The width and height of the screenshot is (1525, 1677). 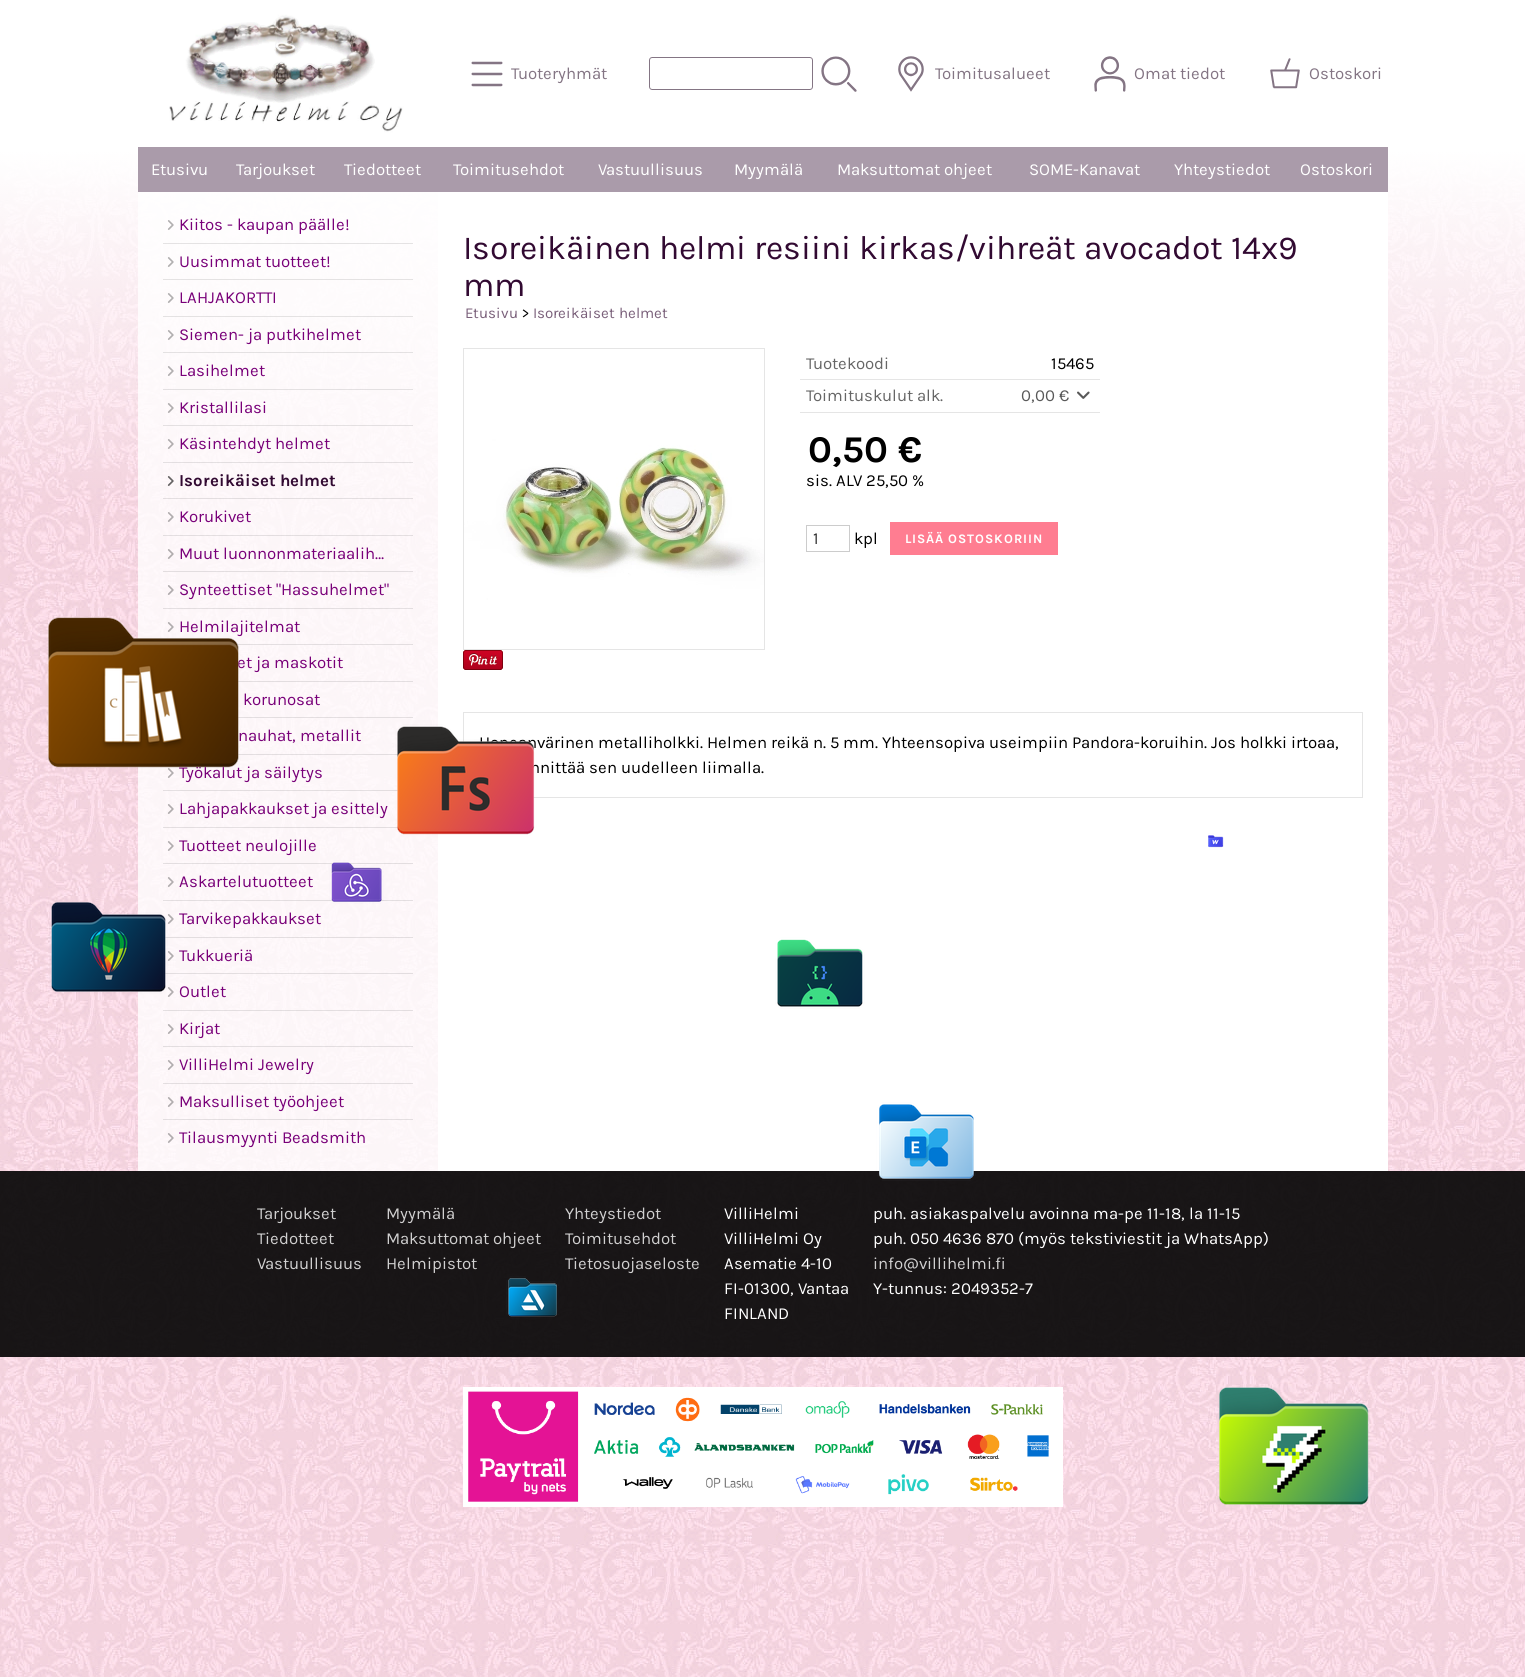 I want to click on folder containing Webflow project files, so click(x=1215, y=841).